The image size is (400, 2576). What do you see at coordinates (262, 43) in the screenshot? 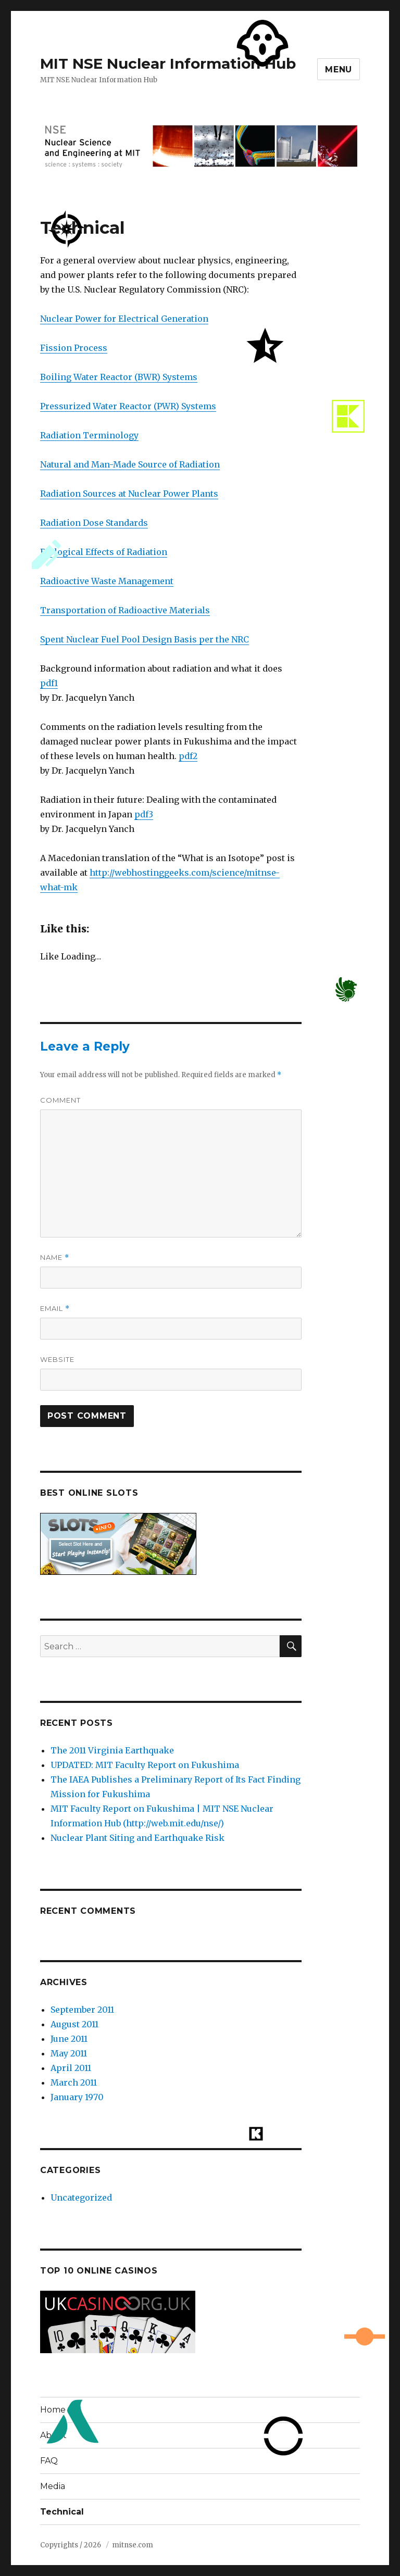
I see `ghost mode or incognito status indicator` at bounding box center [262, 43].